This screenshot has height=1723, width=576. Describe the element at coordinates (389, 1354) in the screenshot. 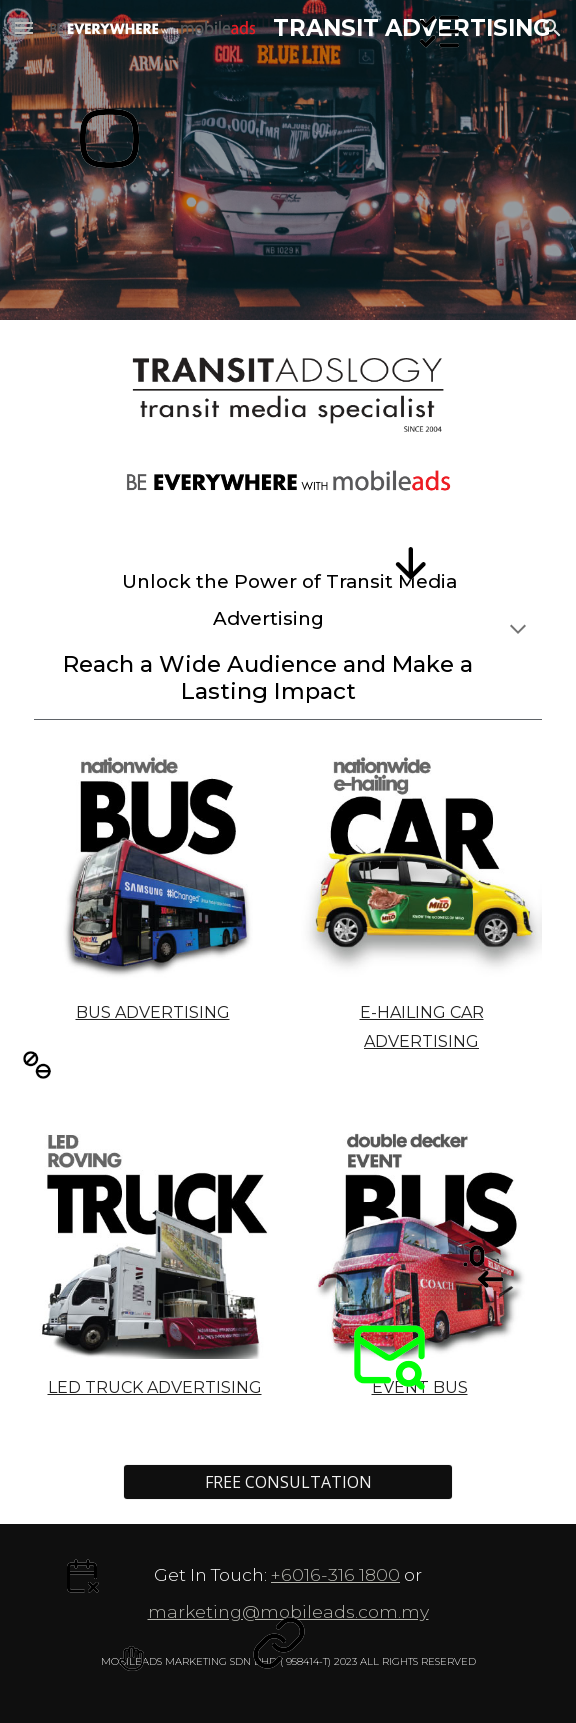

I see `search your emails` at that location.